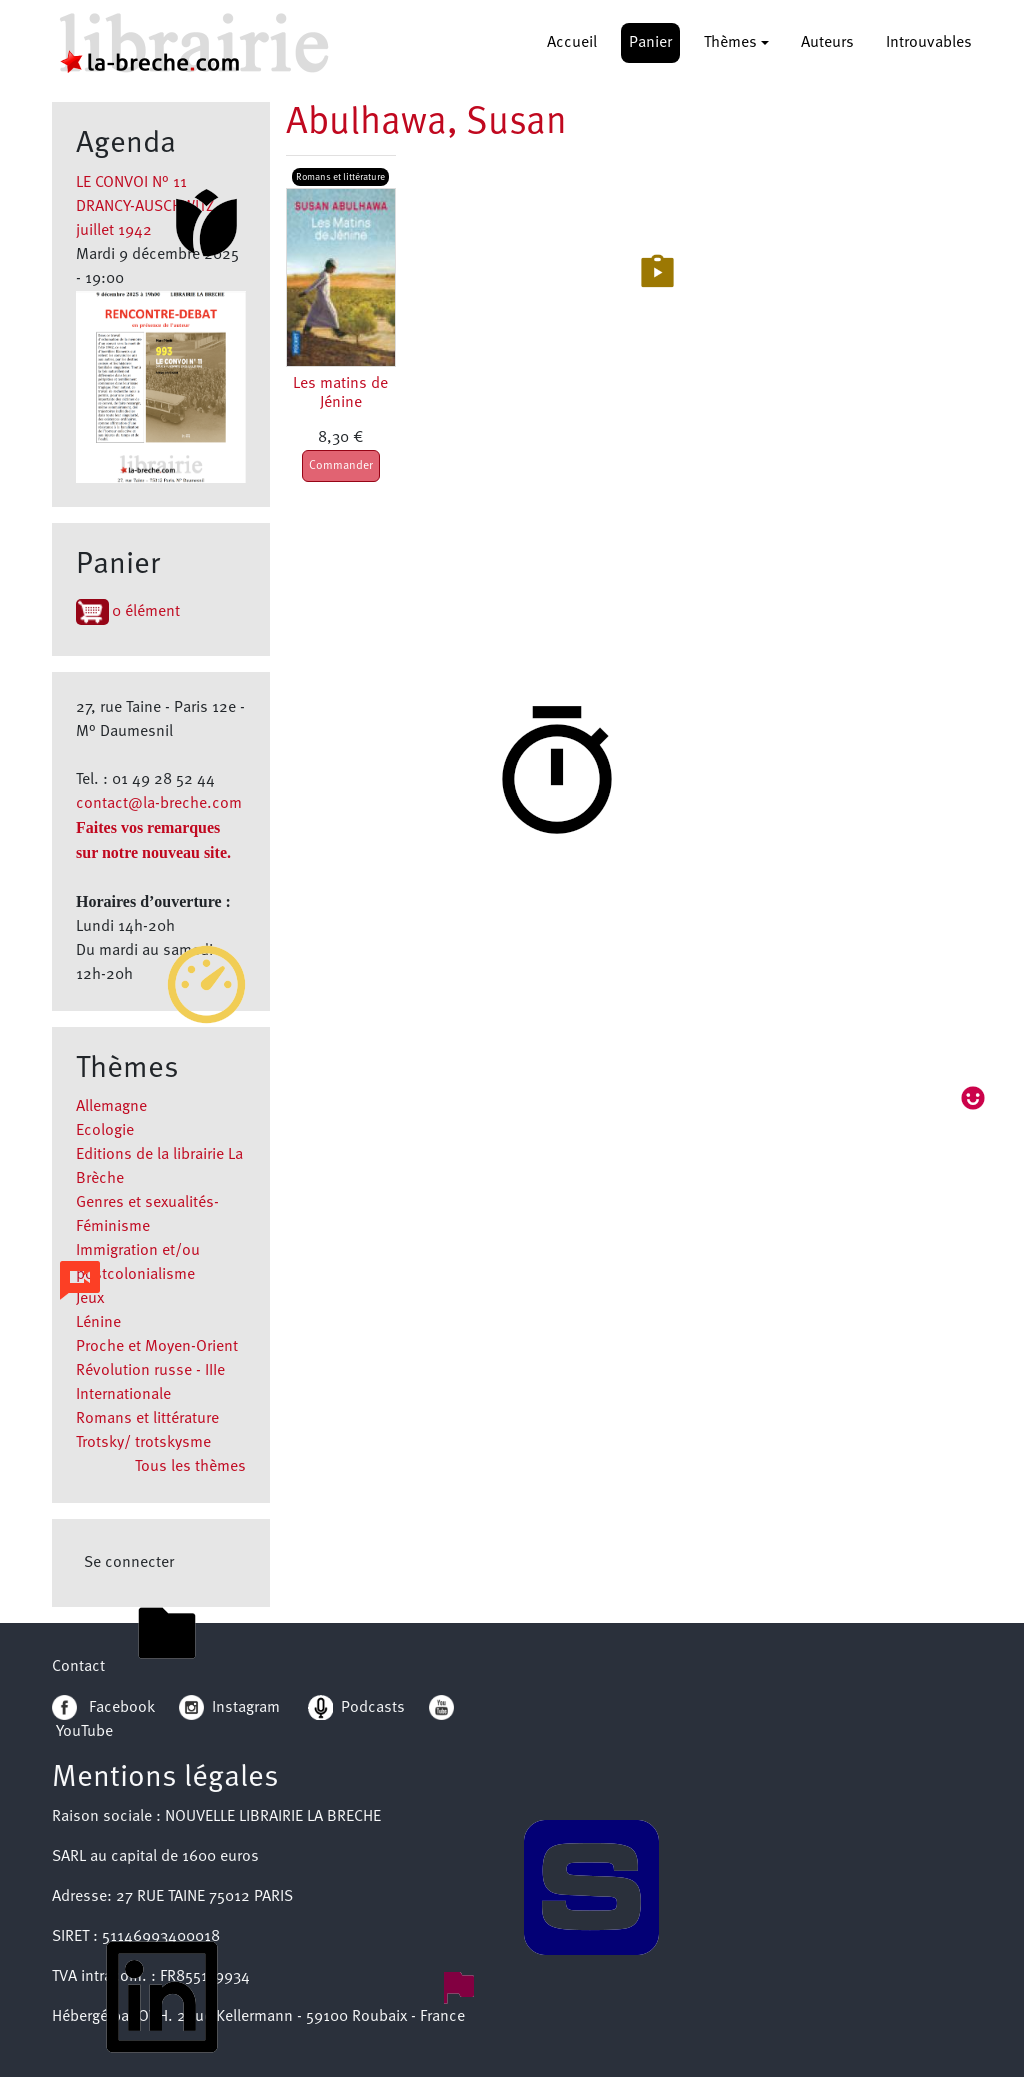 The width and height of the screenshot is (1024, 2077). What do you see at coordinates (167, 1633) in the screenshot?
I see `open file folder` at bounding box center [167, 1633].